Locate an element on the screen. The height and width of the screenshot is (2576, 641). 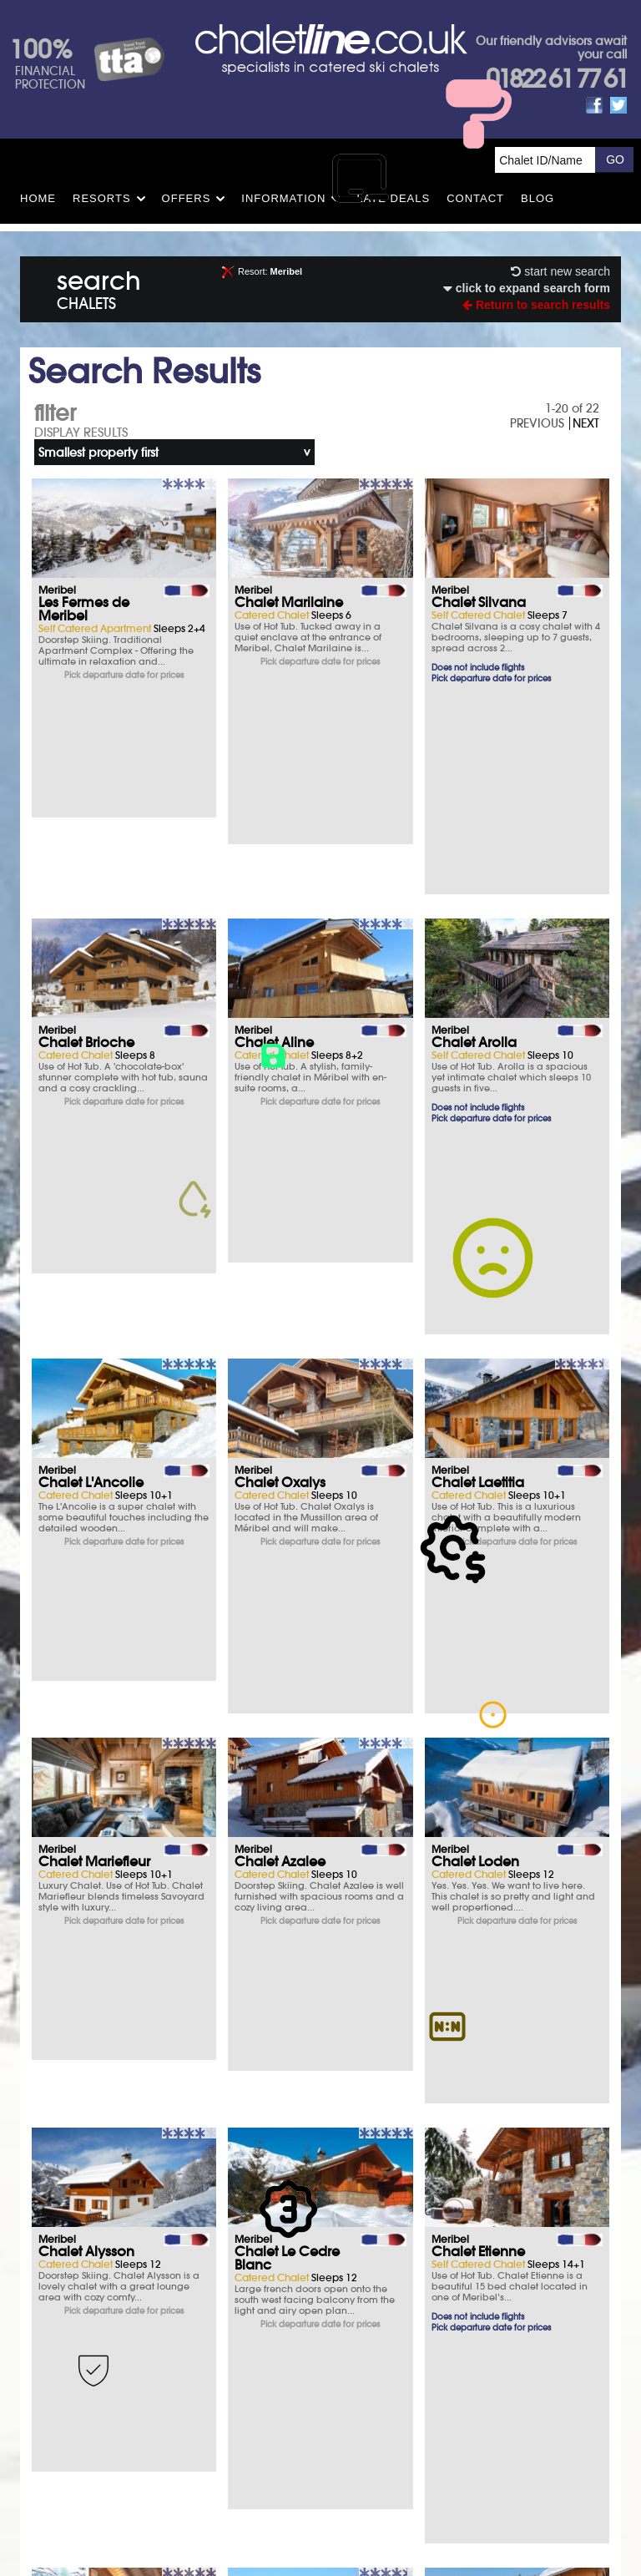
remove a paired tablet device is located at coordinates (359, 178).